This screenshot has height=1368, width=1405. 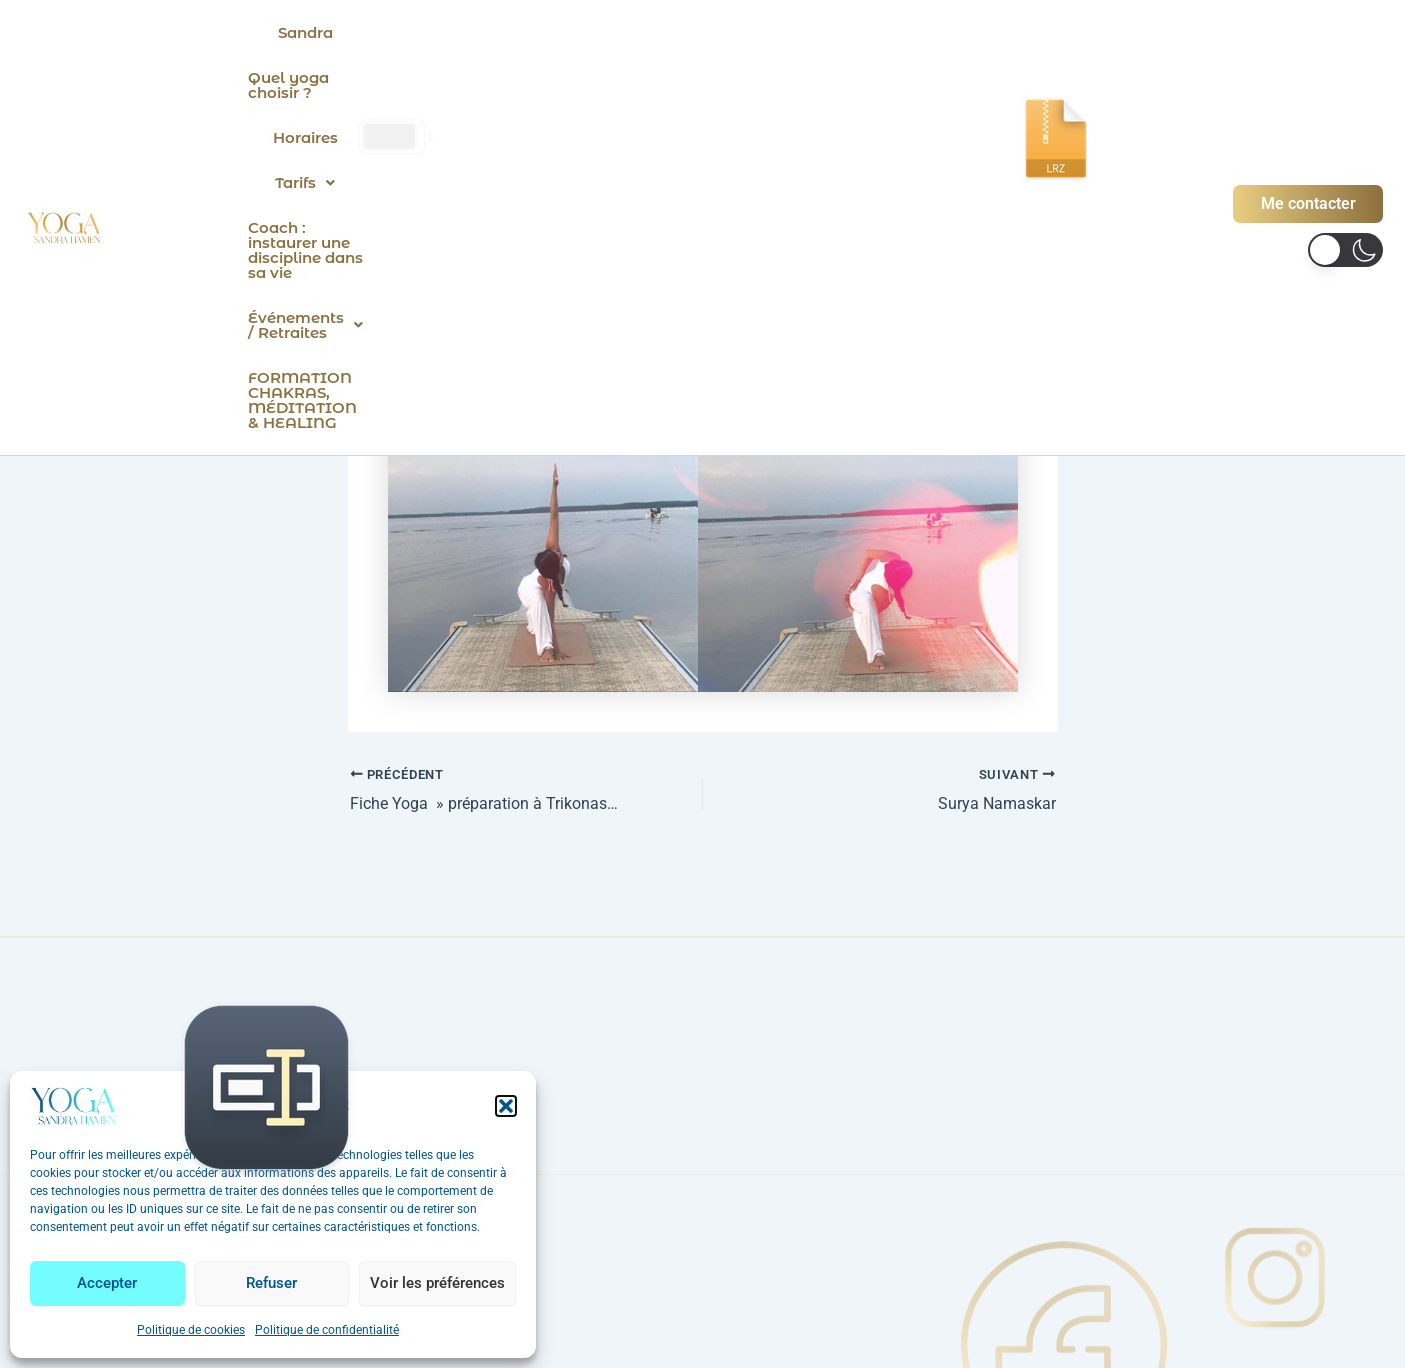 I want to click on indicates battery is at 90% charge, so click(x=395, y=136).